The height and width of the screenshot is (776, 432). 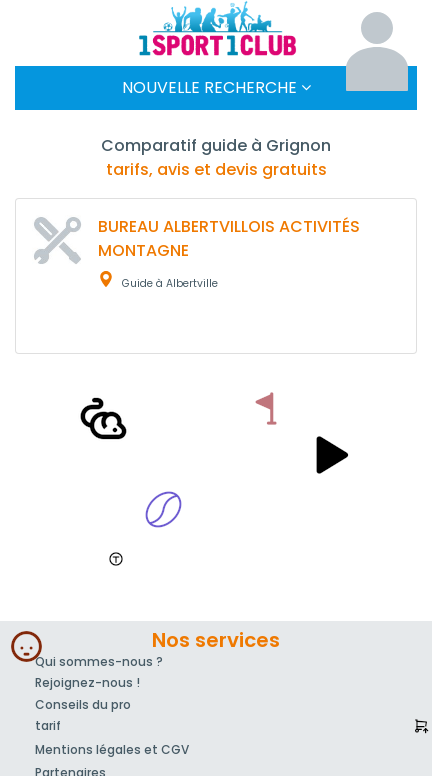 I want to click on indicates a sad or disappointed mood, so click(x=26, y=646).